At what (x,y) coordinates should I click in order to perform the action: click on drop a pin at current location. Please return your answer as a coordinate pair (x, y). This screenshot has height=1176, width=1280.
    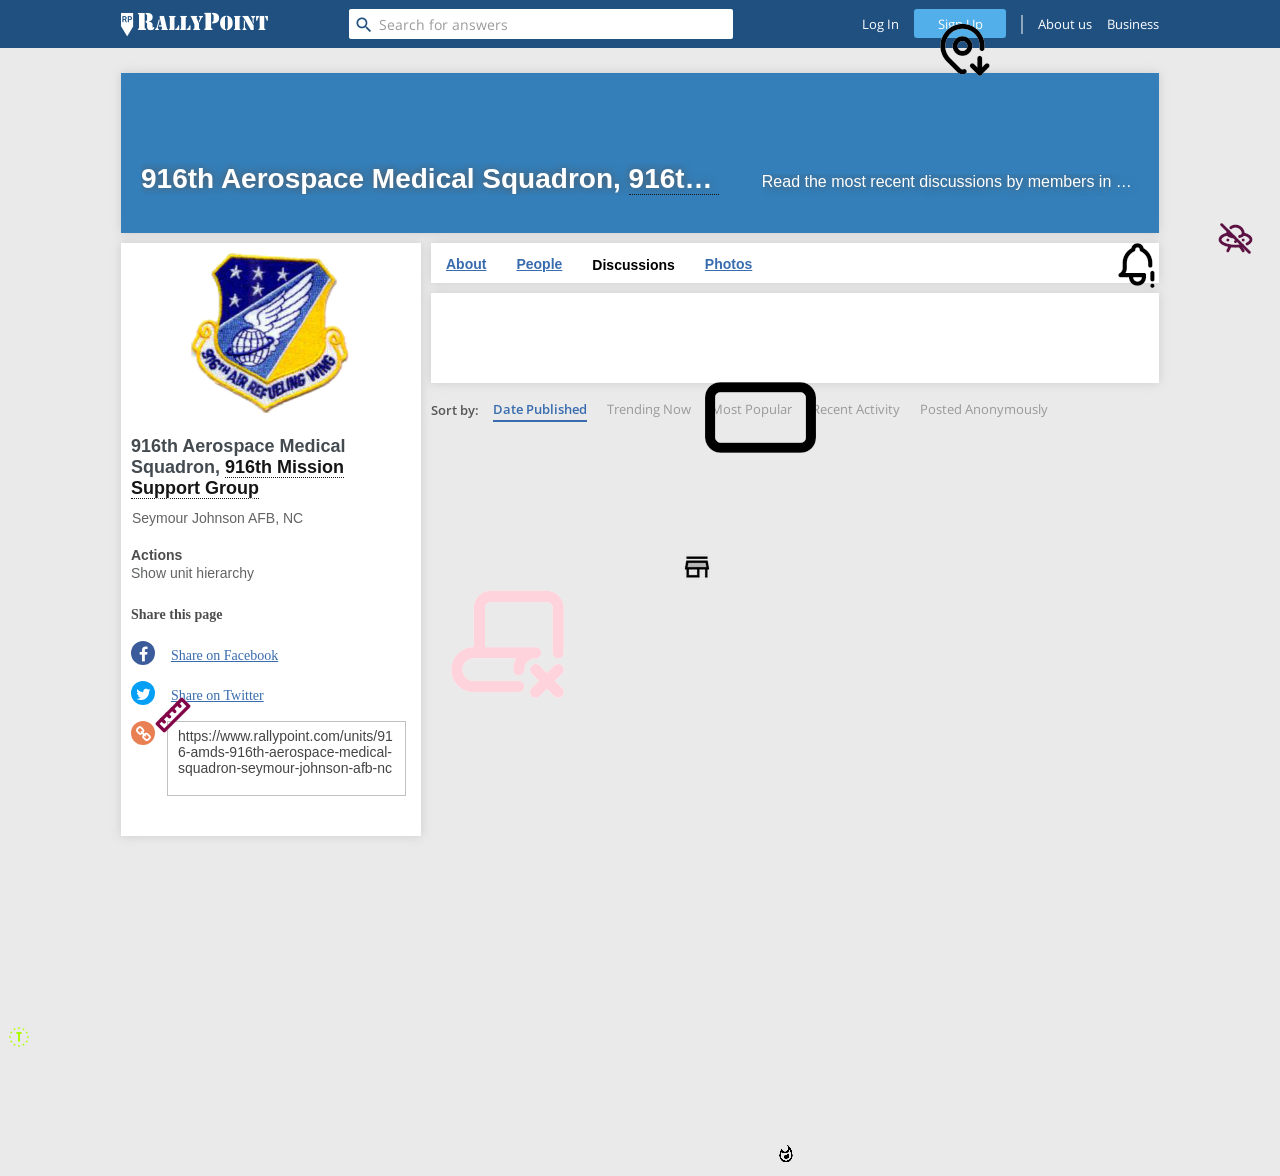
    Looking at the image, I should click on (962, 48).